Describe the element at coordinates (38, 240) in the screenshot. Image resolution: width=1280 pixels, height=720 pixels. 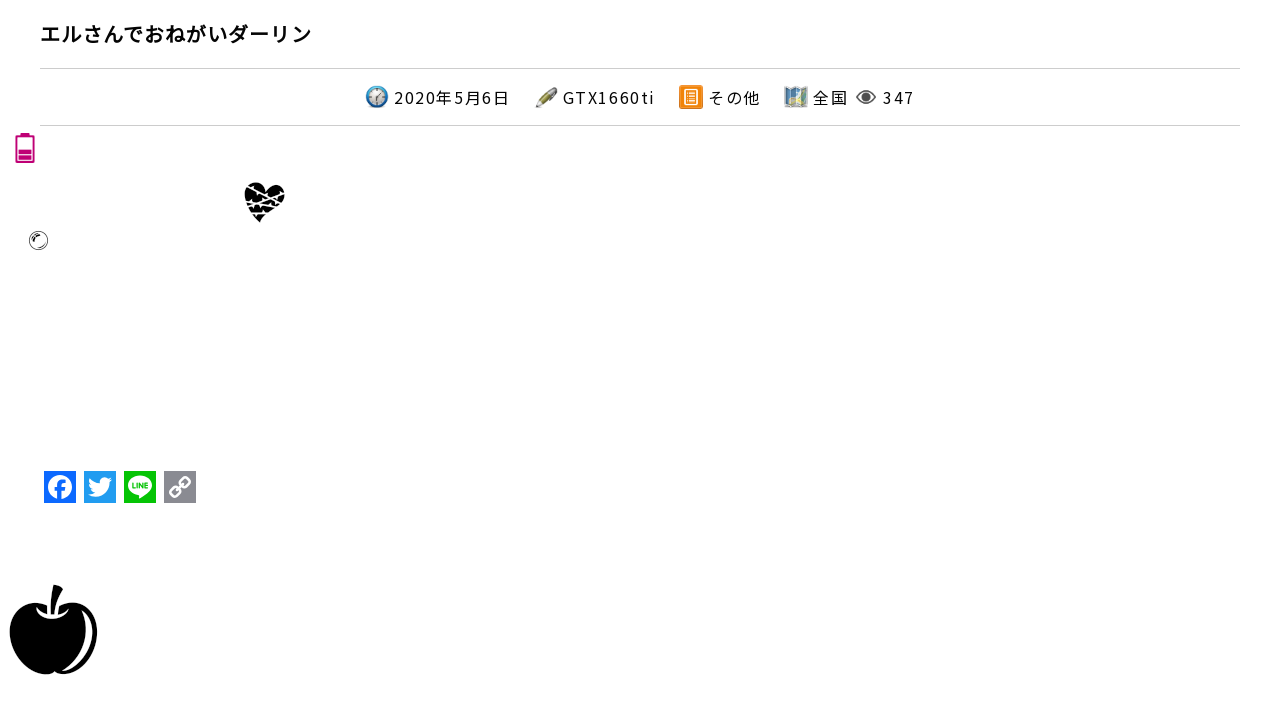
I see `a collectible orb or power-up item` at that location.